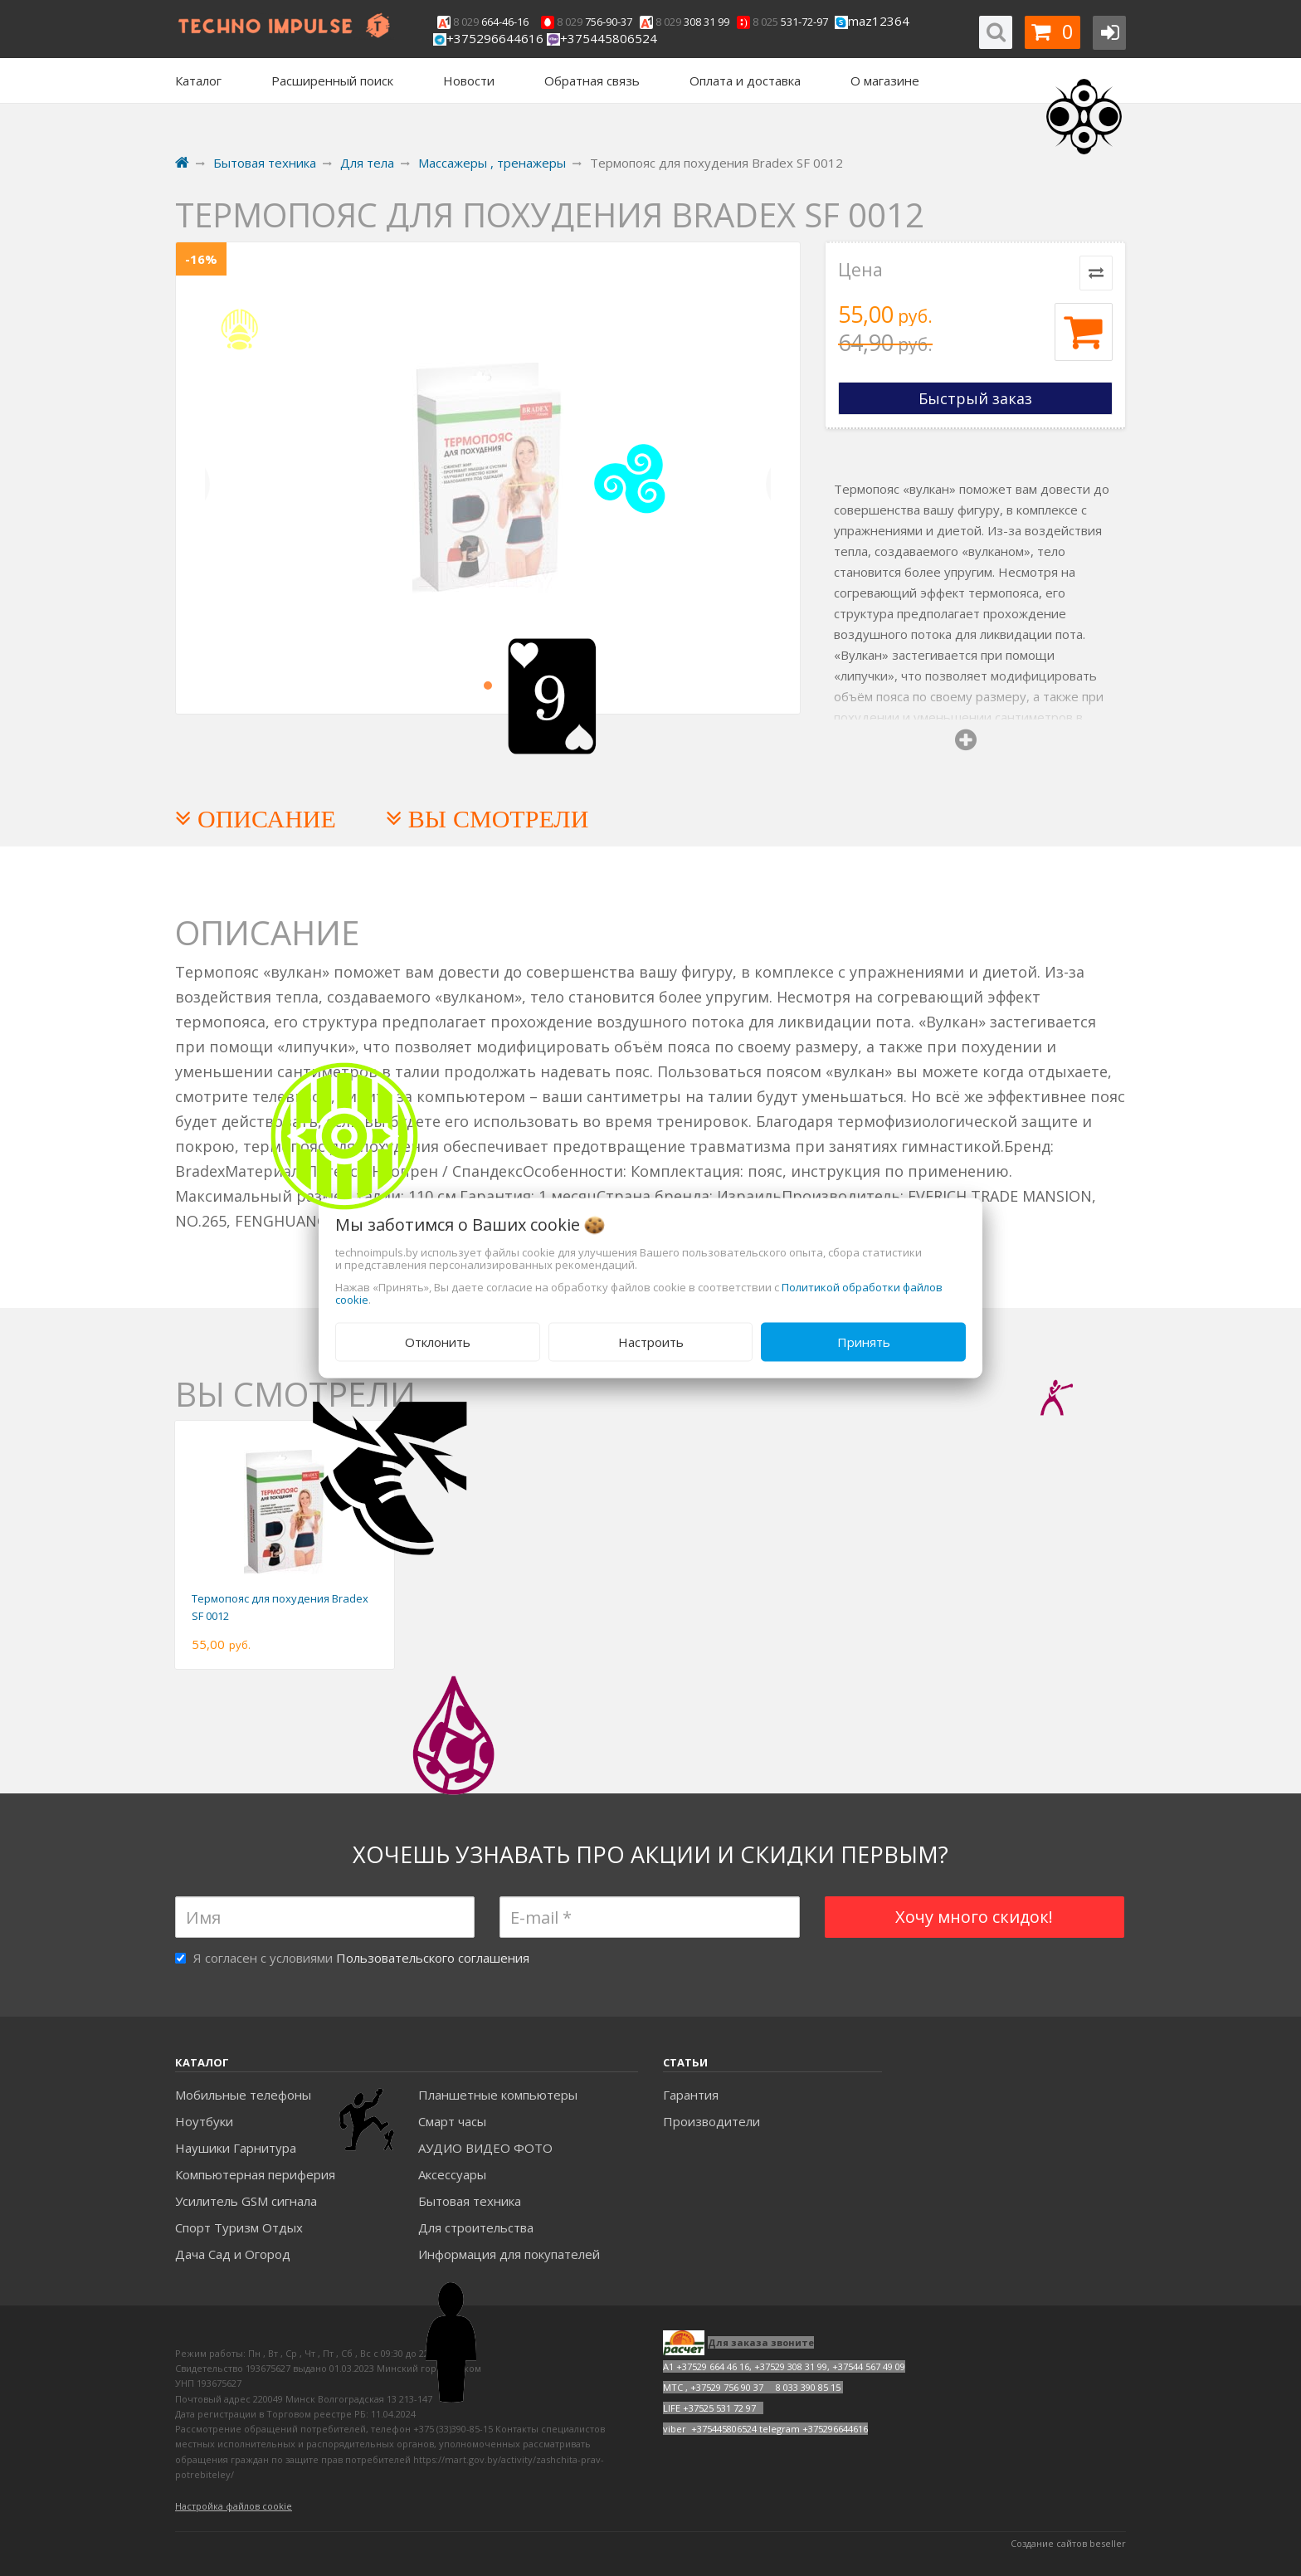 This screenshot has width=1301, height=2576. Describe the element at coordinates (552, 696) in the screenshot. I see `nine of hearts playing card` at that location.